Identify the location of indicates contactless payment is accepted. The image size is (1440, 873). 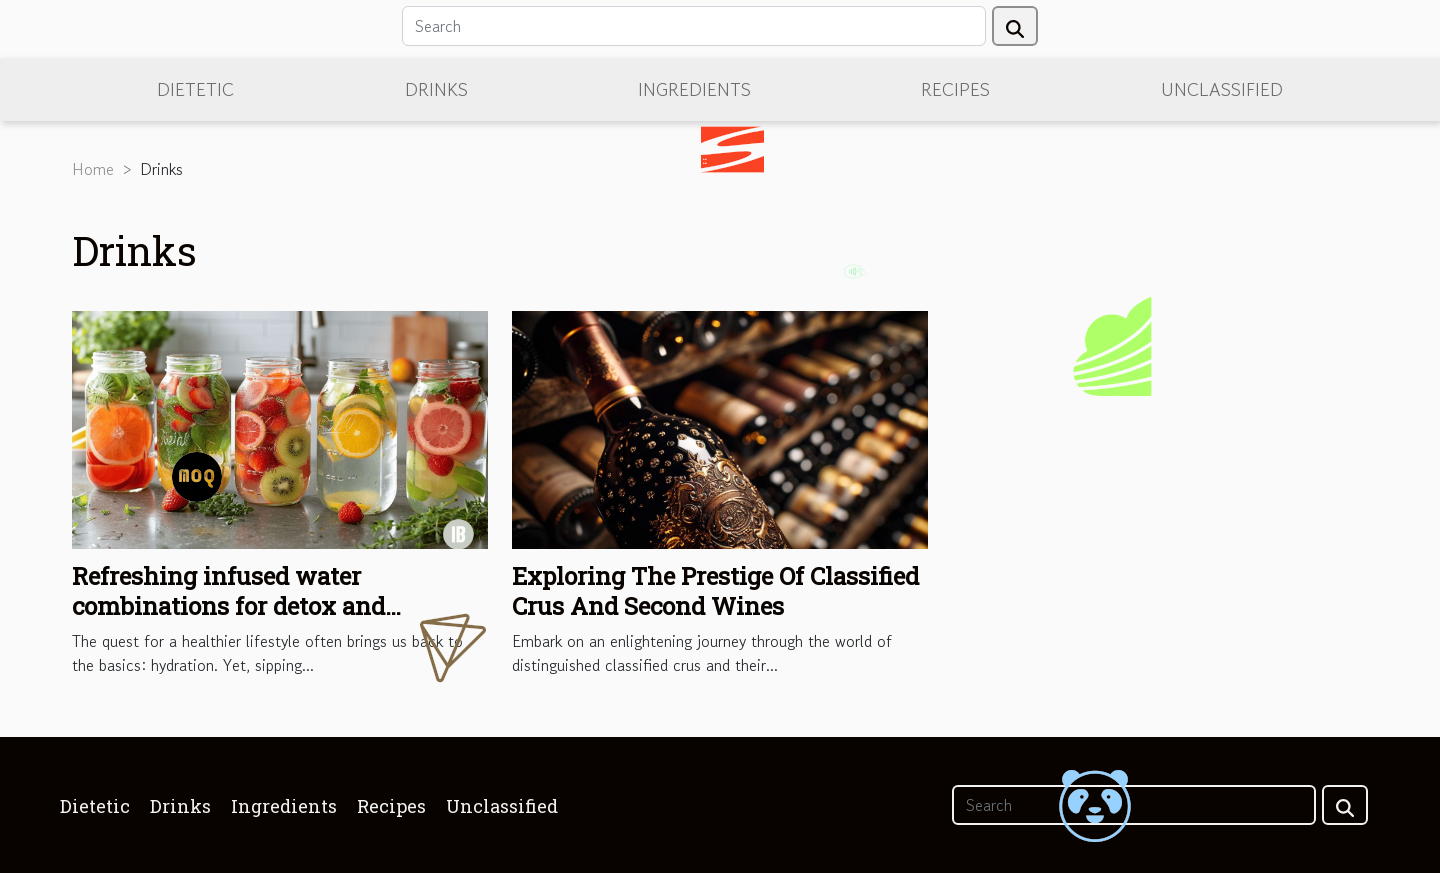
(855, 271).